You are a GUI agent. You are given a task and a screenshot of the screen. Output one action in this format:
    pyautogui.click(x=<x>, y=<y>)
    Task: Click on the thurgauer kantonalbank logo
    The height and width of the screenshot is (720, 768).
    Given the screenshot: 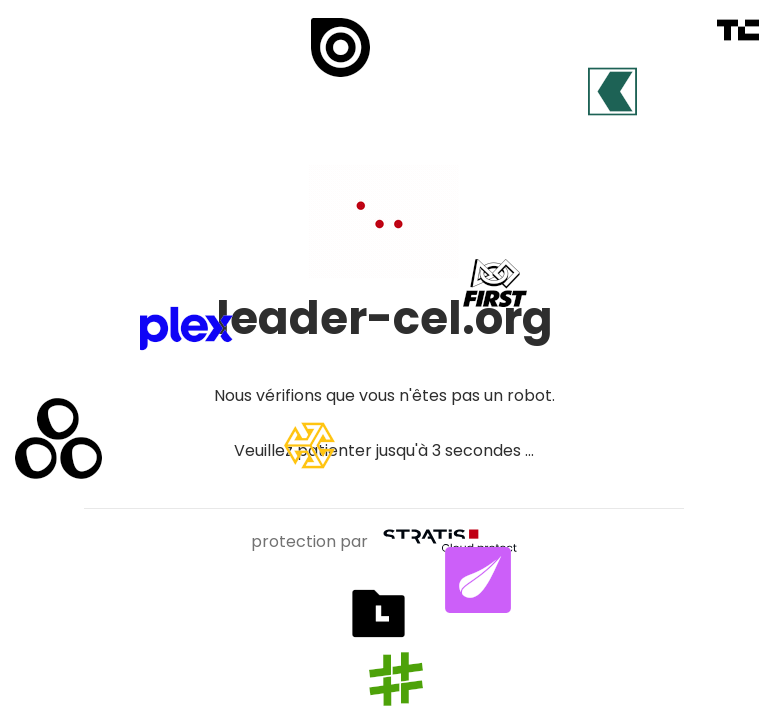 What is the action you would take?
    pyautogui.click(x=612, y=91)
    